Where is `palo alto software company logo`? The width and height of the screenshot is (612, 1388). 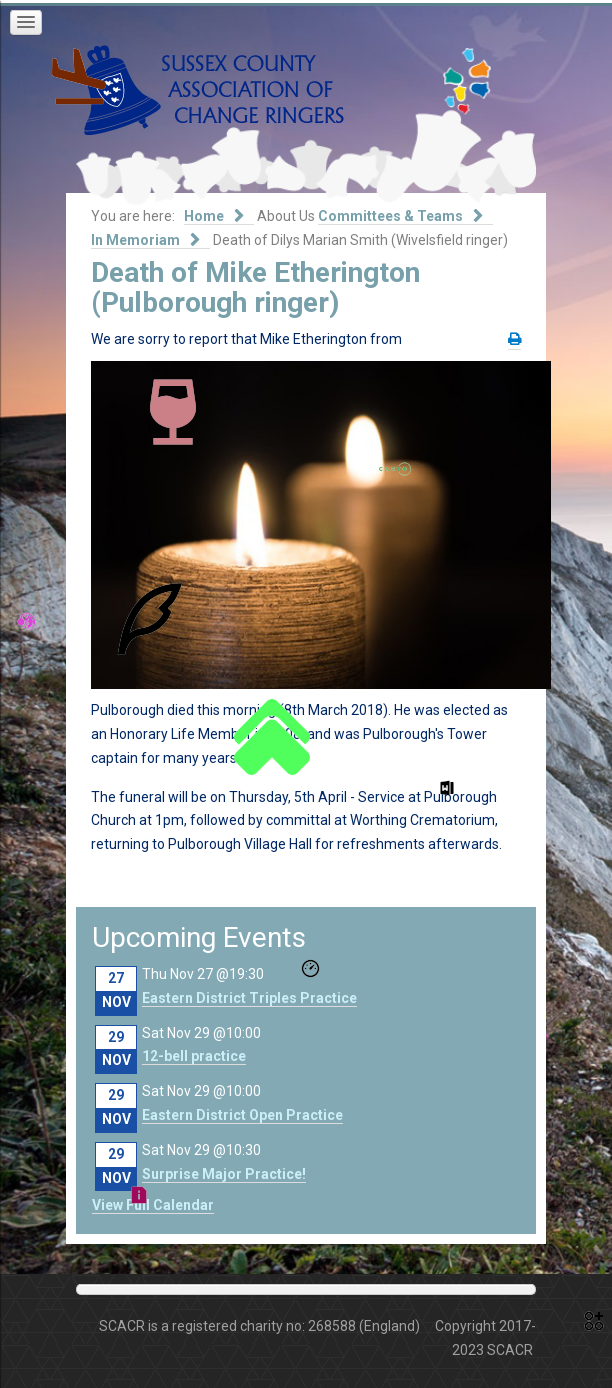
palo alto software company logo is located at coordinates (272, 737).